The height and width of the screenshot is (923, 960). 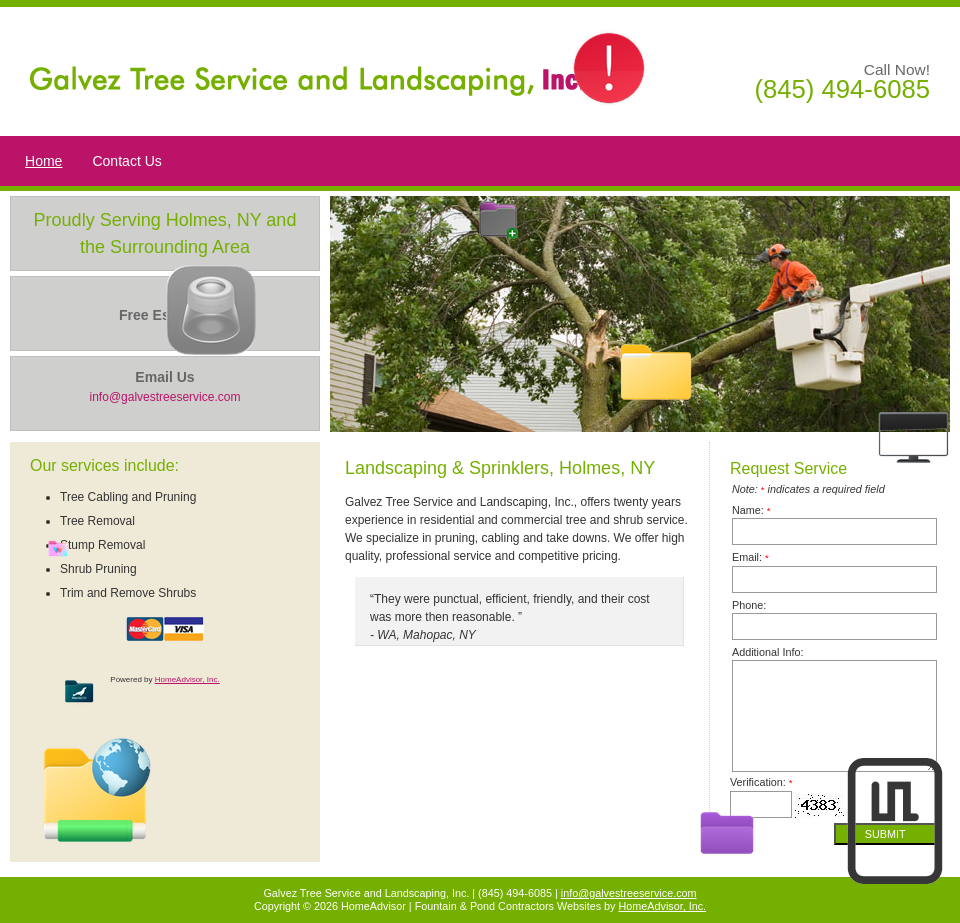 I want to click on access network or shared folder, so click(x=95, y=791).